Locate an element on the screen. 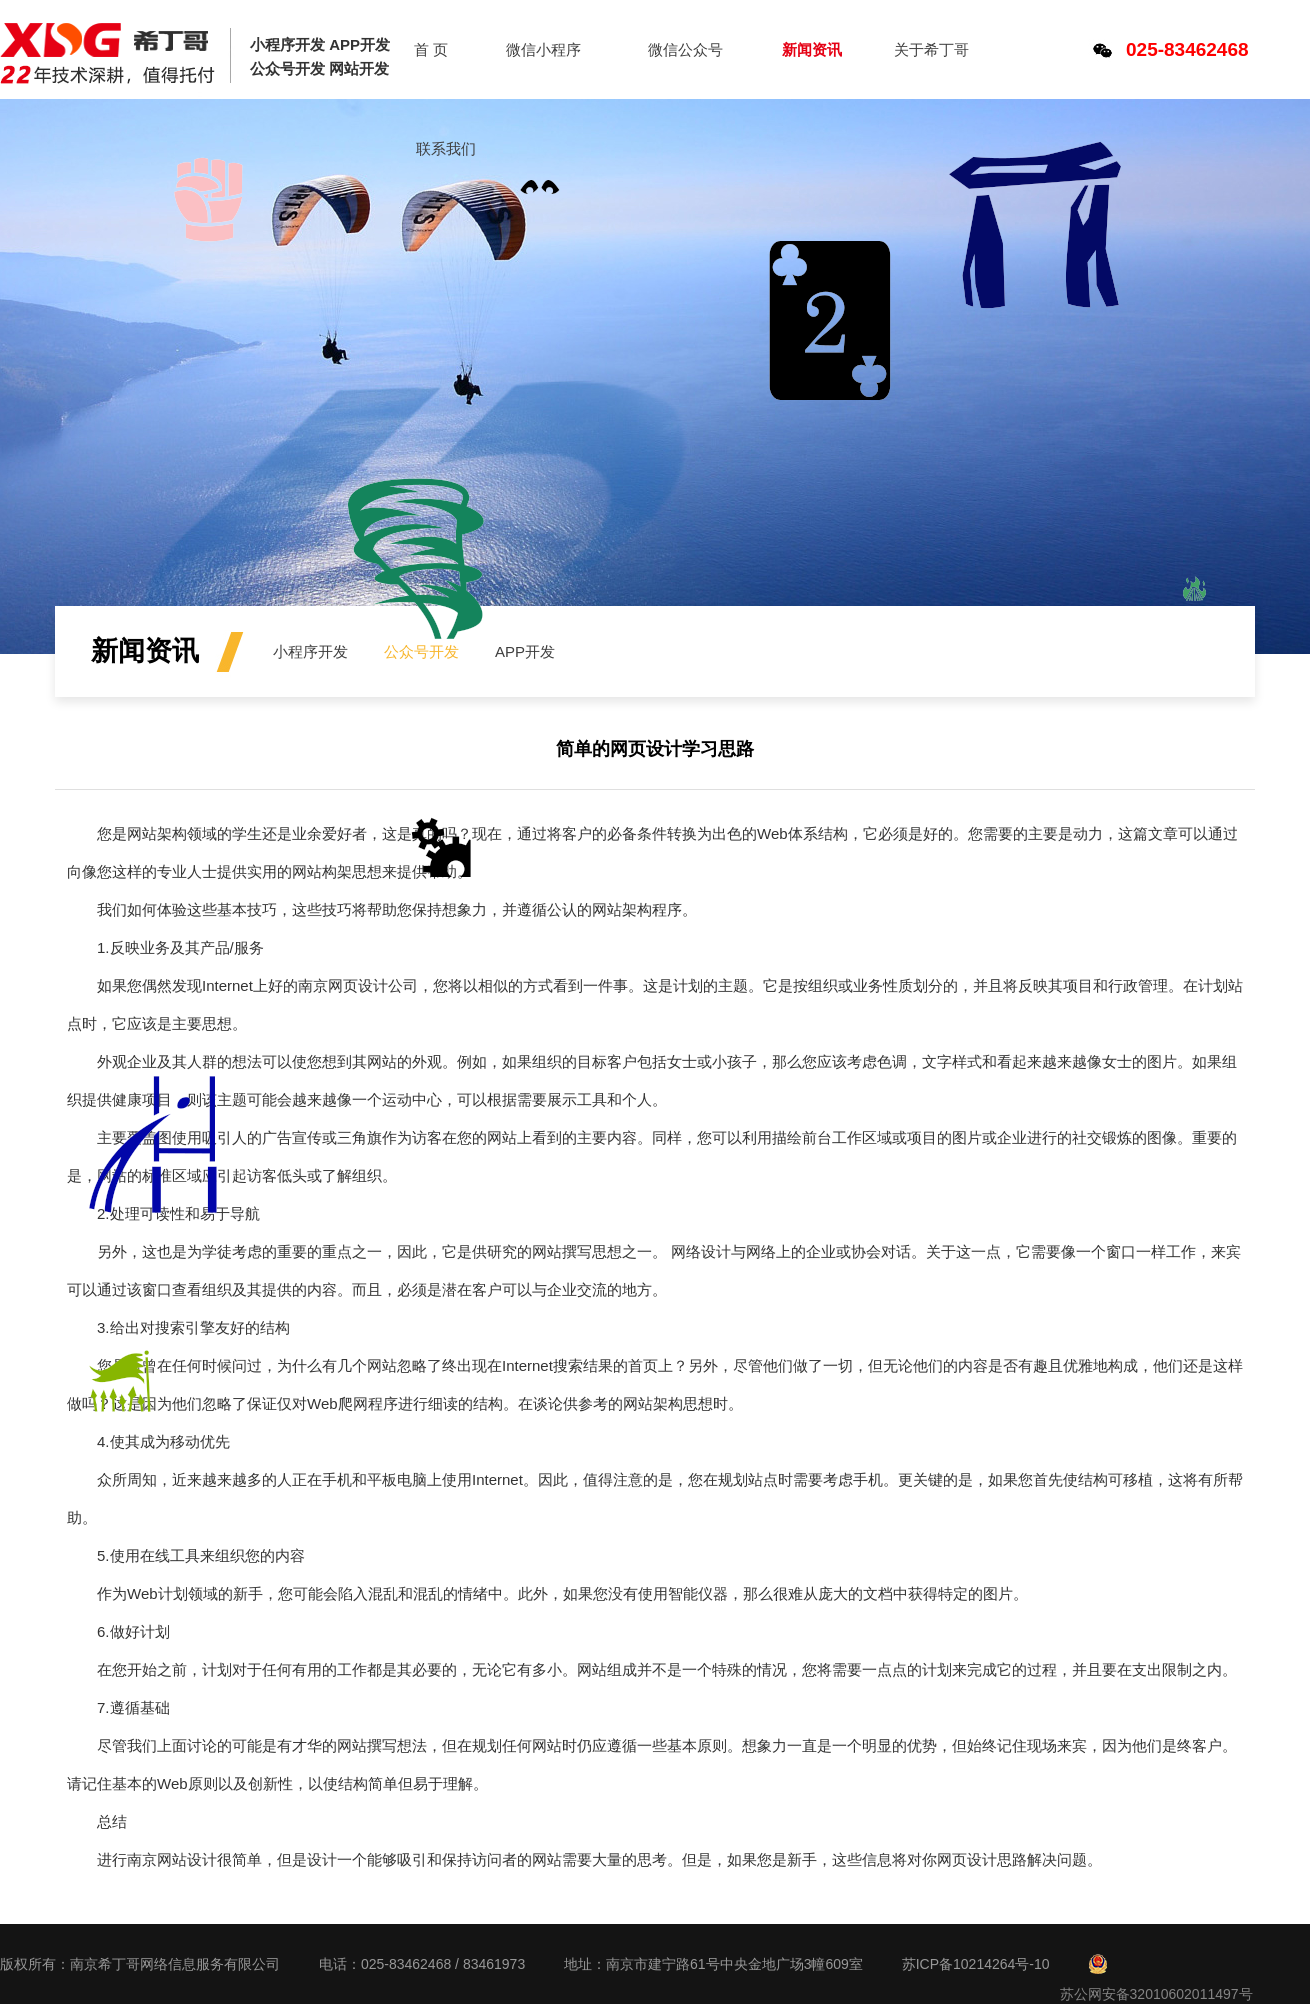 The height and width of the screenshot is (2014, 1310). two of clubs playing card is located at coordinates (829, 320).